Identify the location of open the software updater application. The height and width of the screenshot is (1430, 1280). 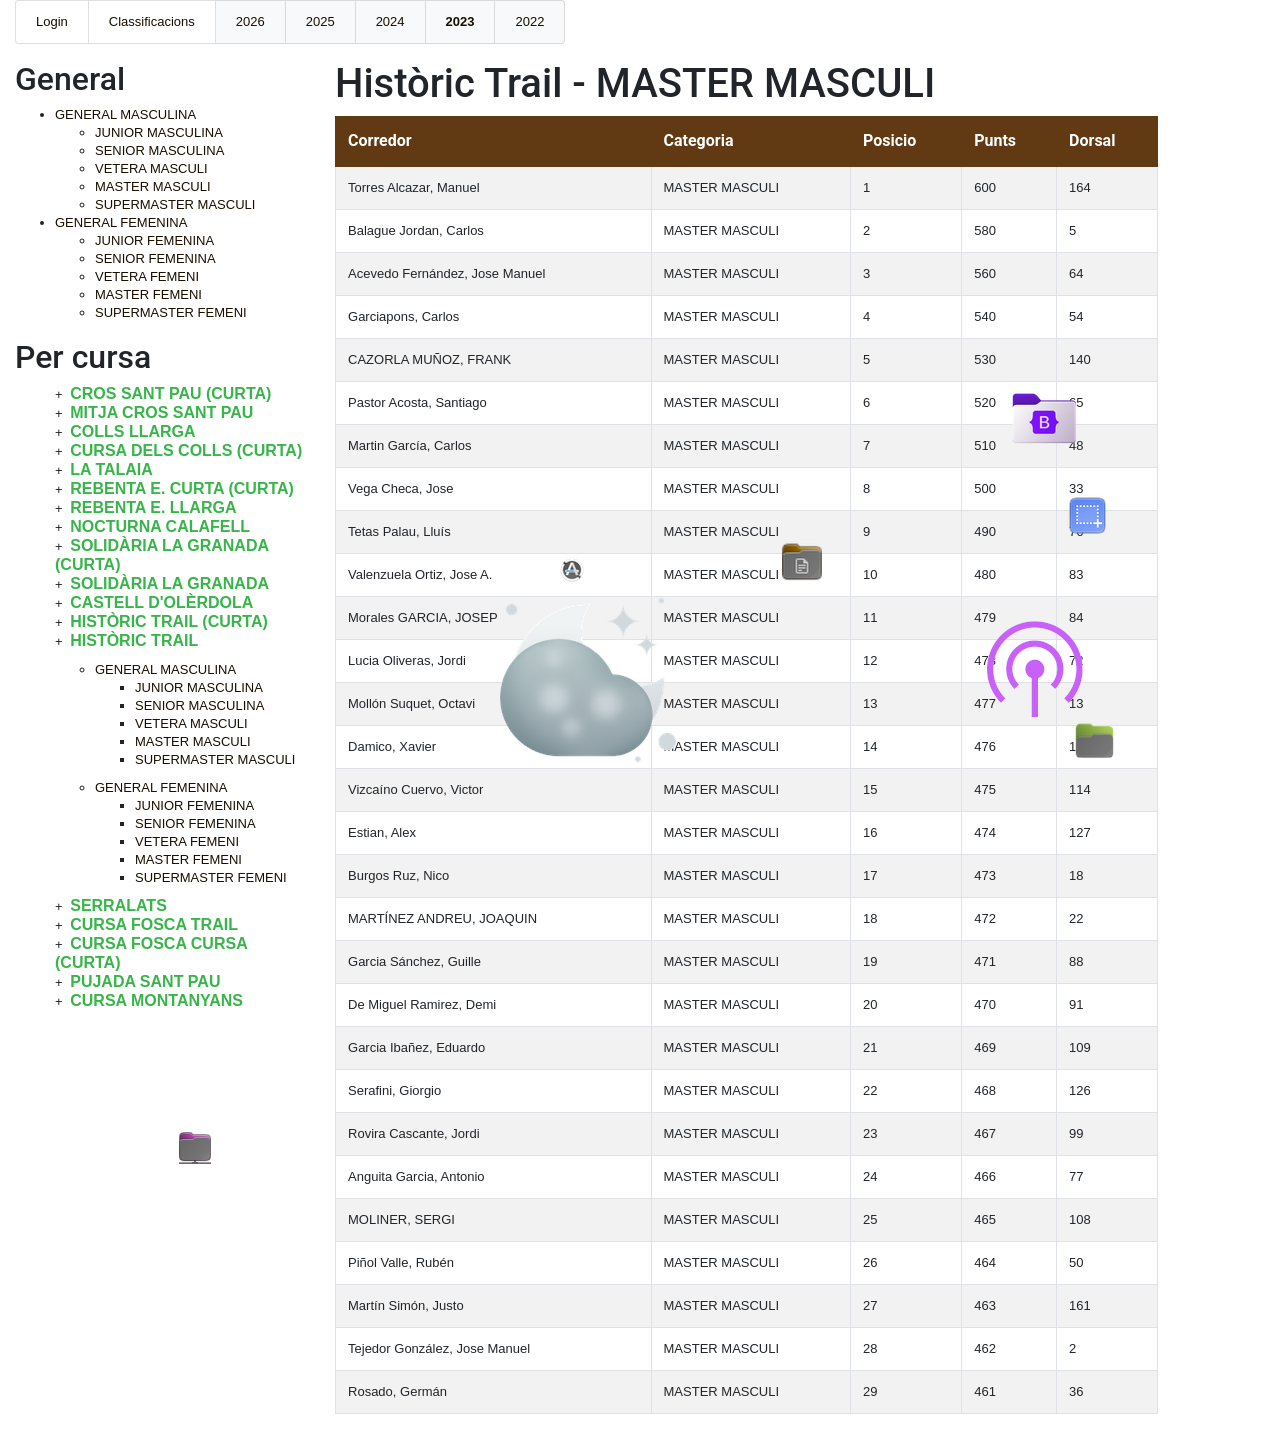
(572, 570).